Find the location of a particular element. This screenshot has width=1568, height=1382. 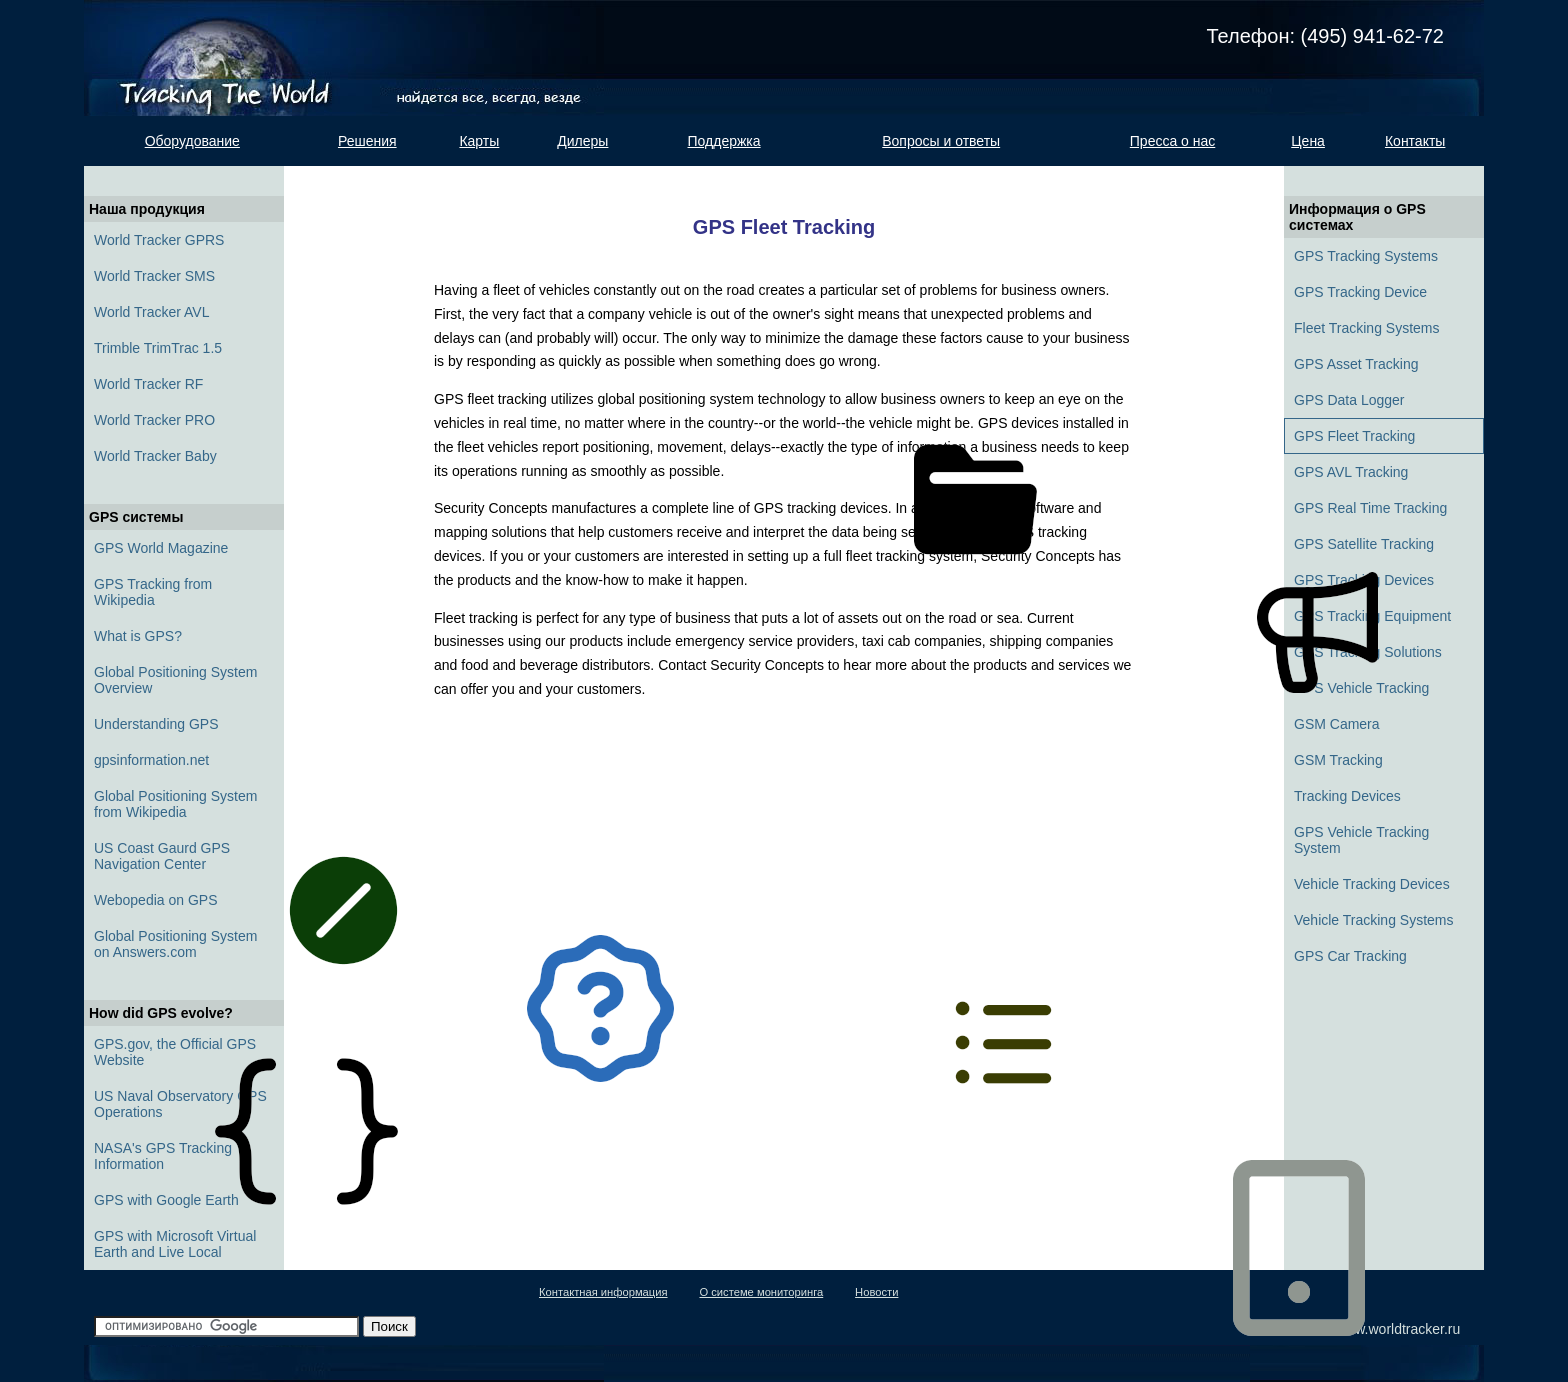

skip or bypass a step in a workflow is located at coordinates (343, 910).